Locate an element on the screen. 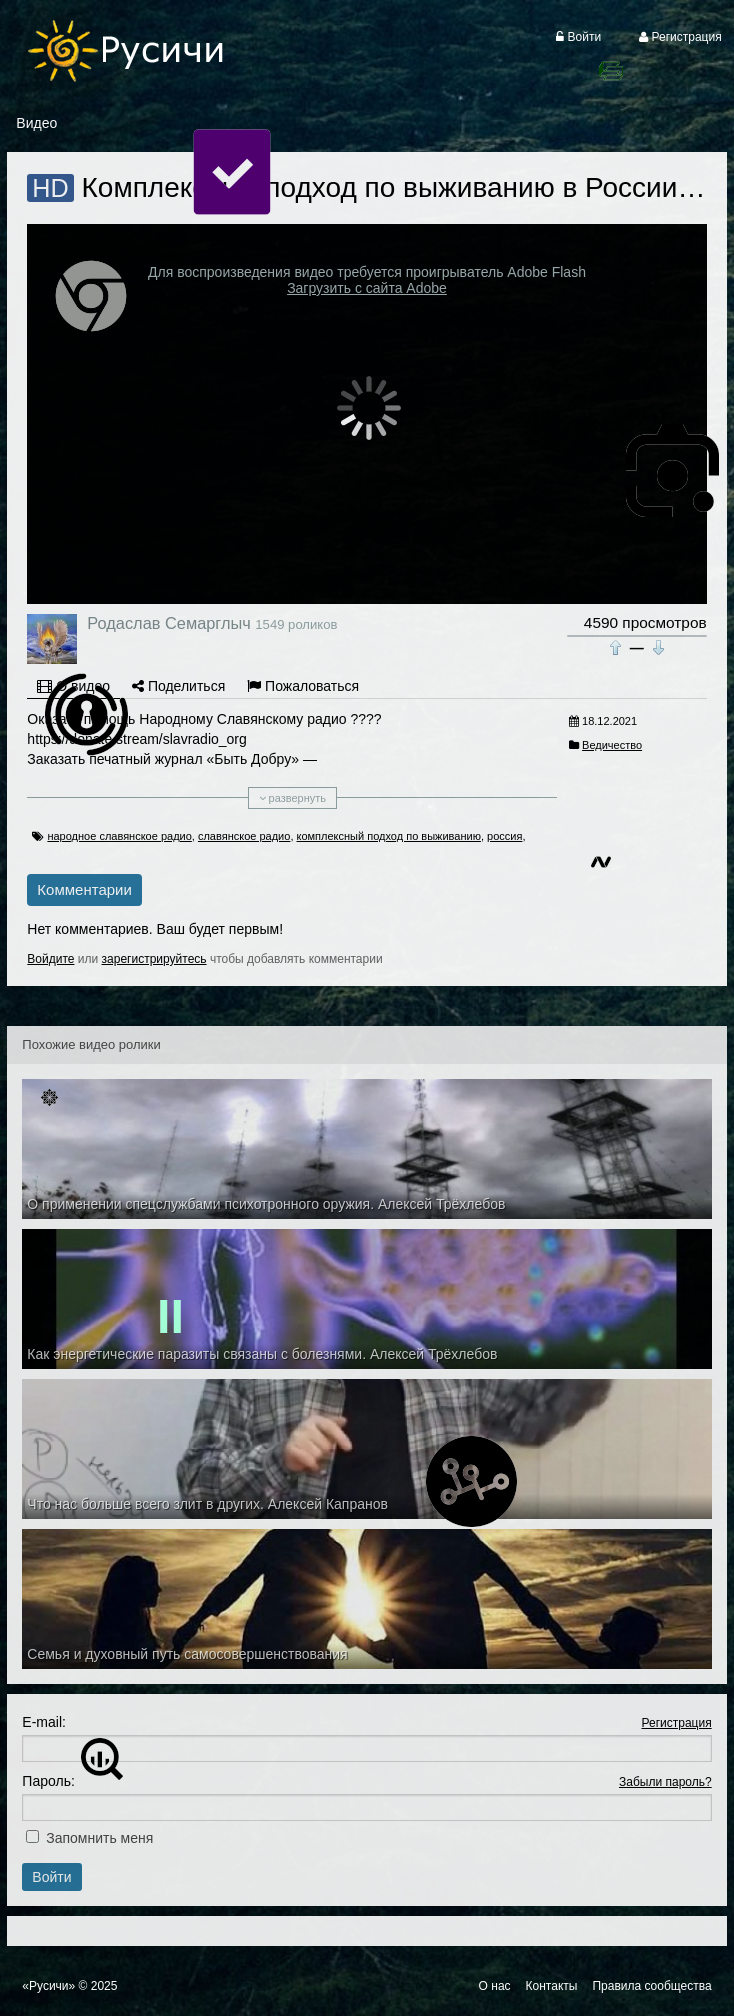 The height and width of the screenshot is (2016, 734). open the ElevenLabs app is located at coordinates (170, 1316).